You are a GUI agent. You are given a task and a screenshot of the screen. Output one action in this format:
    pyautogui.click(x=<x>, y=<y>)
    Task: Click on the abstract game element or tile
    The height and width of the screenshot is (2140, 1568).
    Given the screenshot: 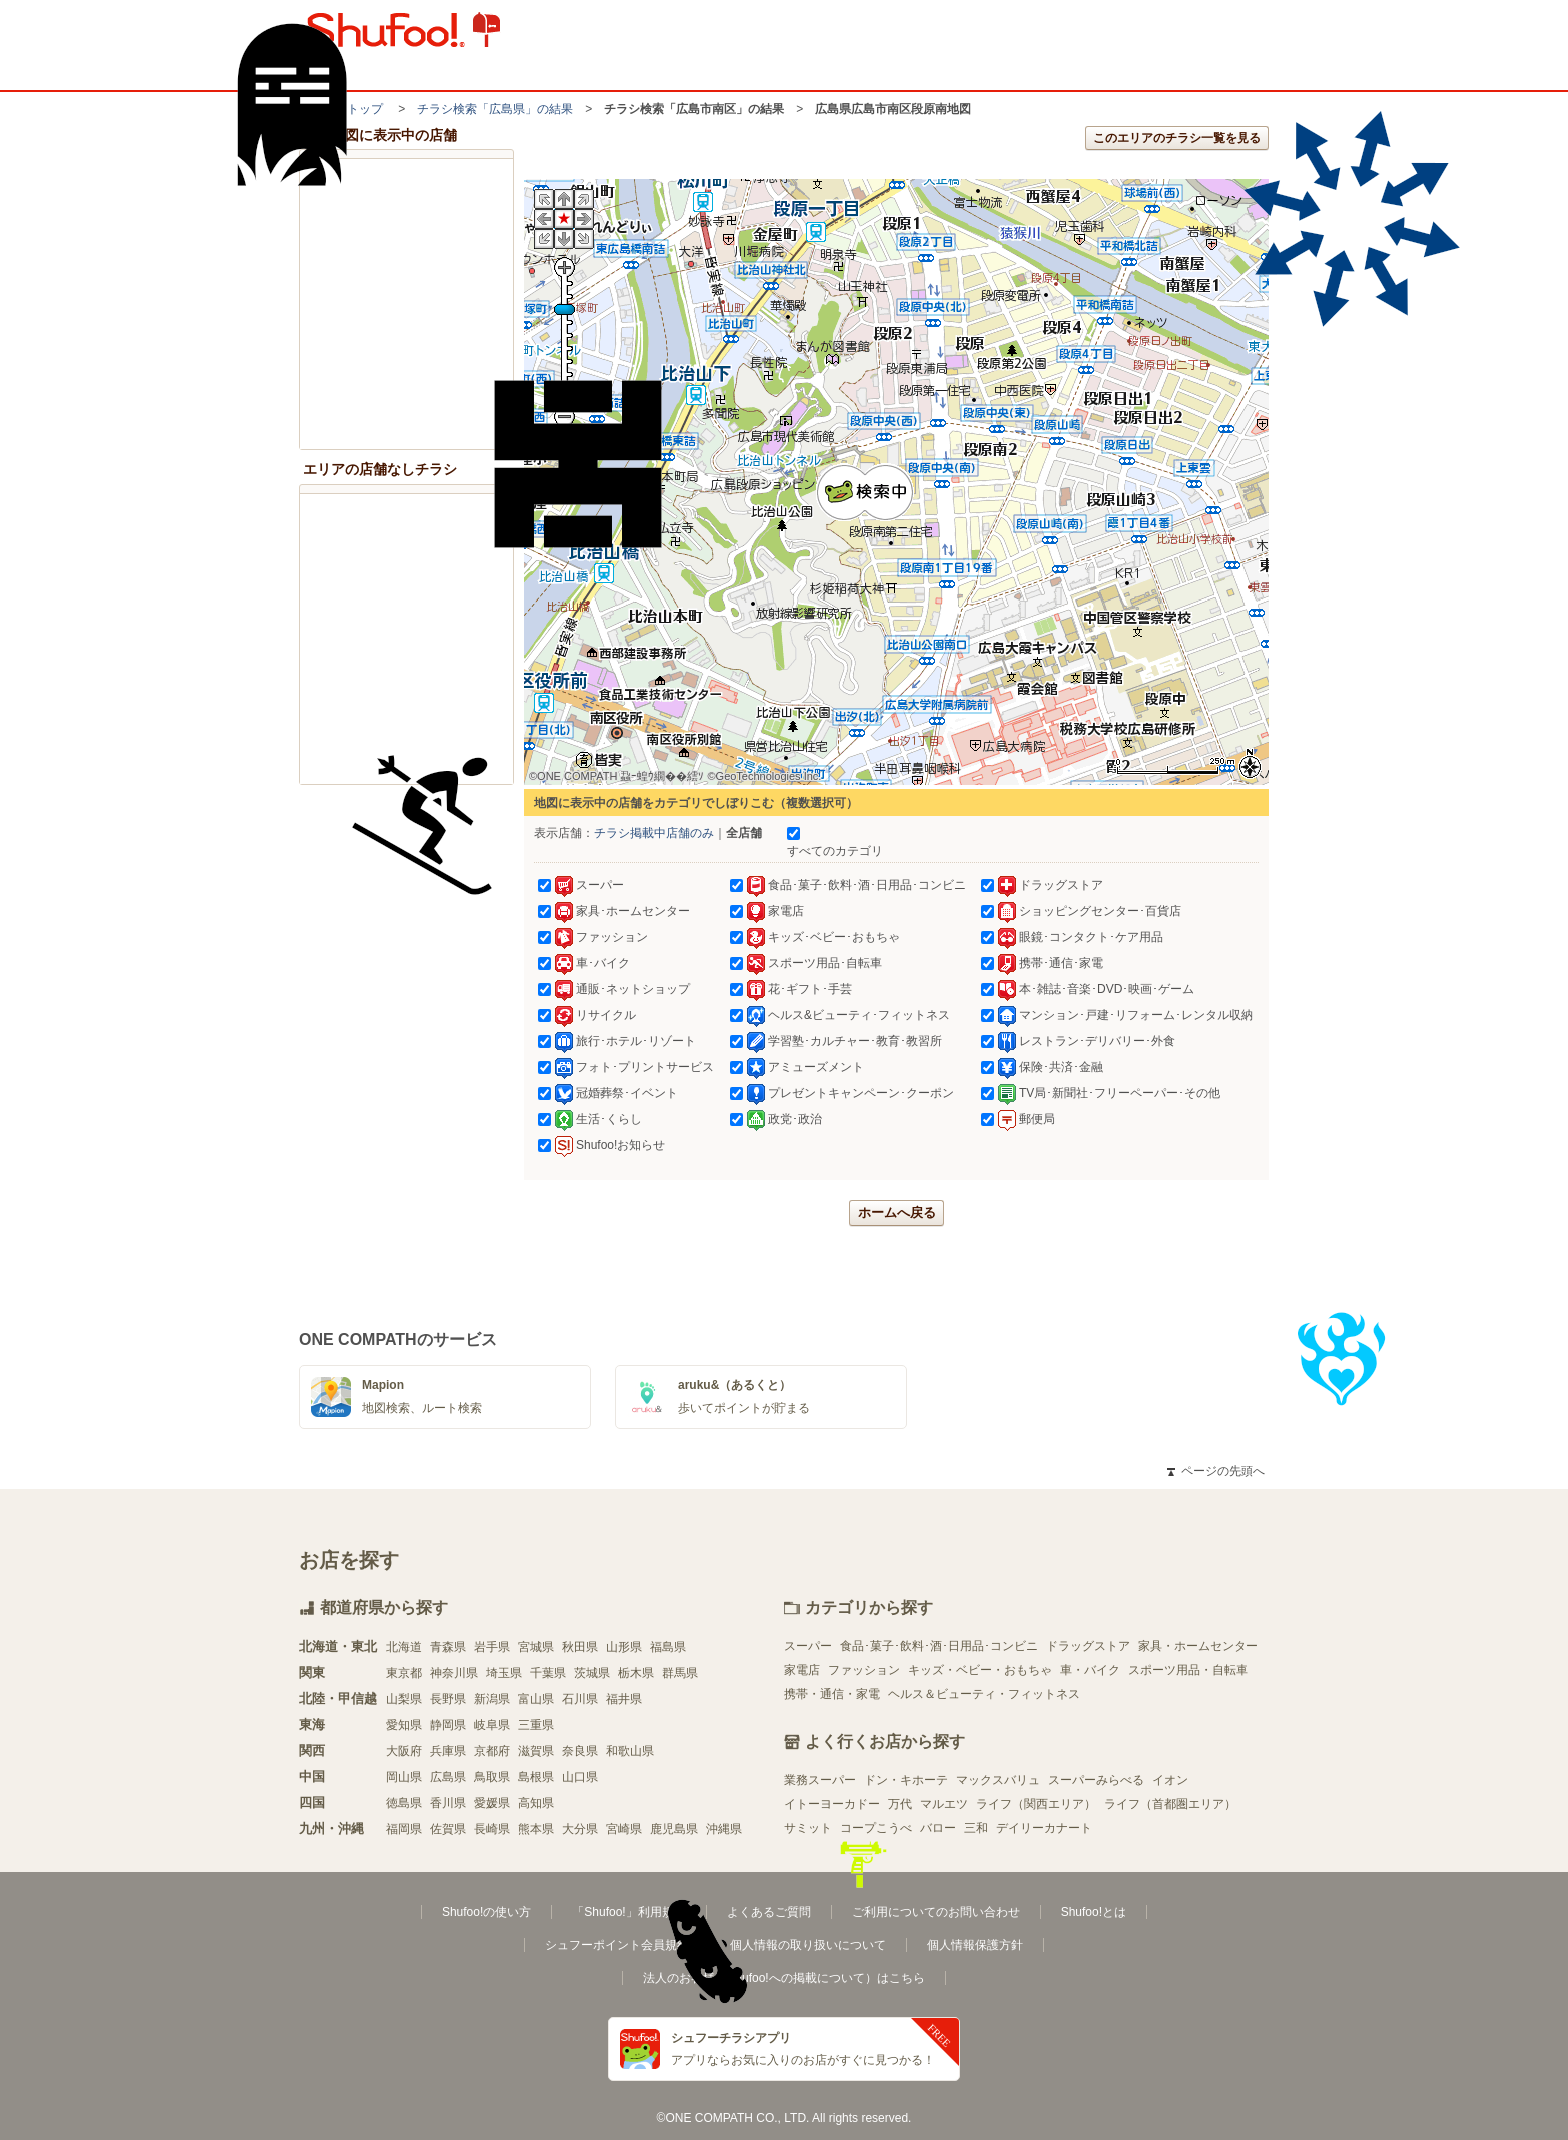 What is the action you would take?
    pyautogui.click(x=578, y=464)
    